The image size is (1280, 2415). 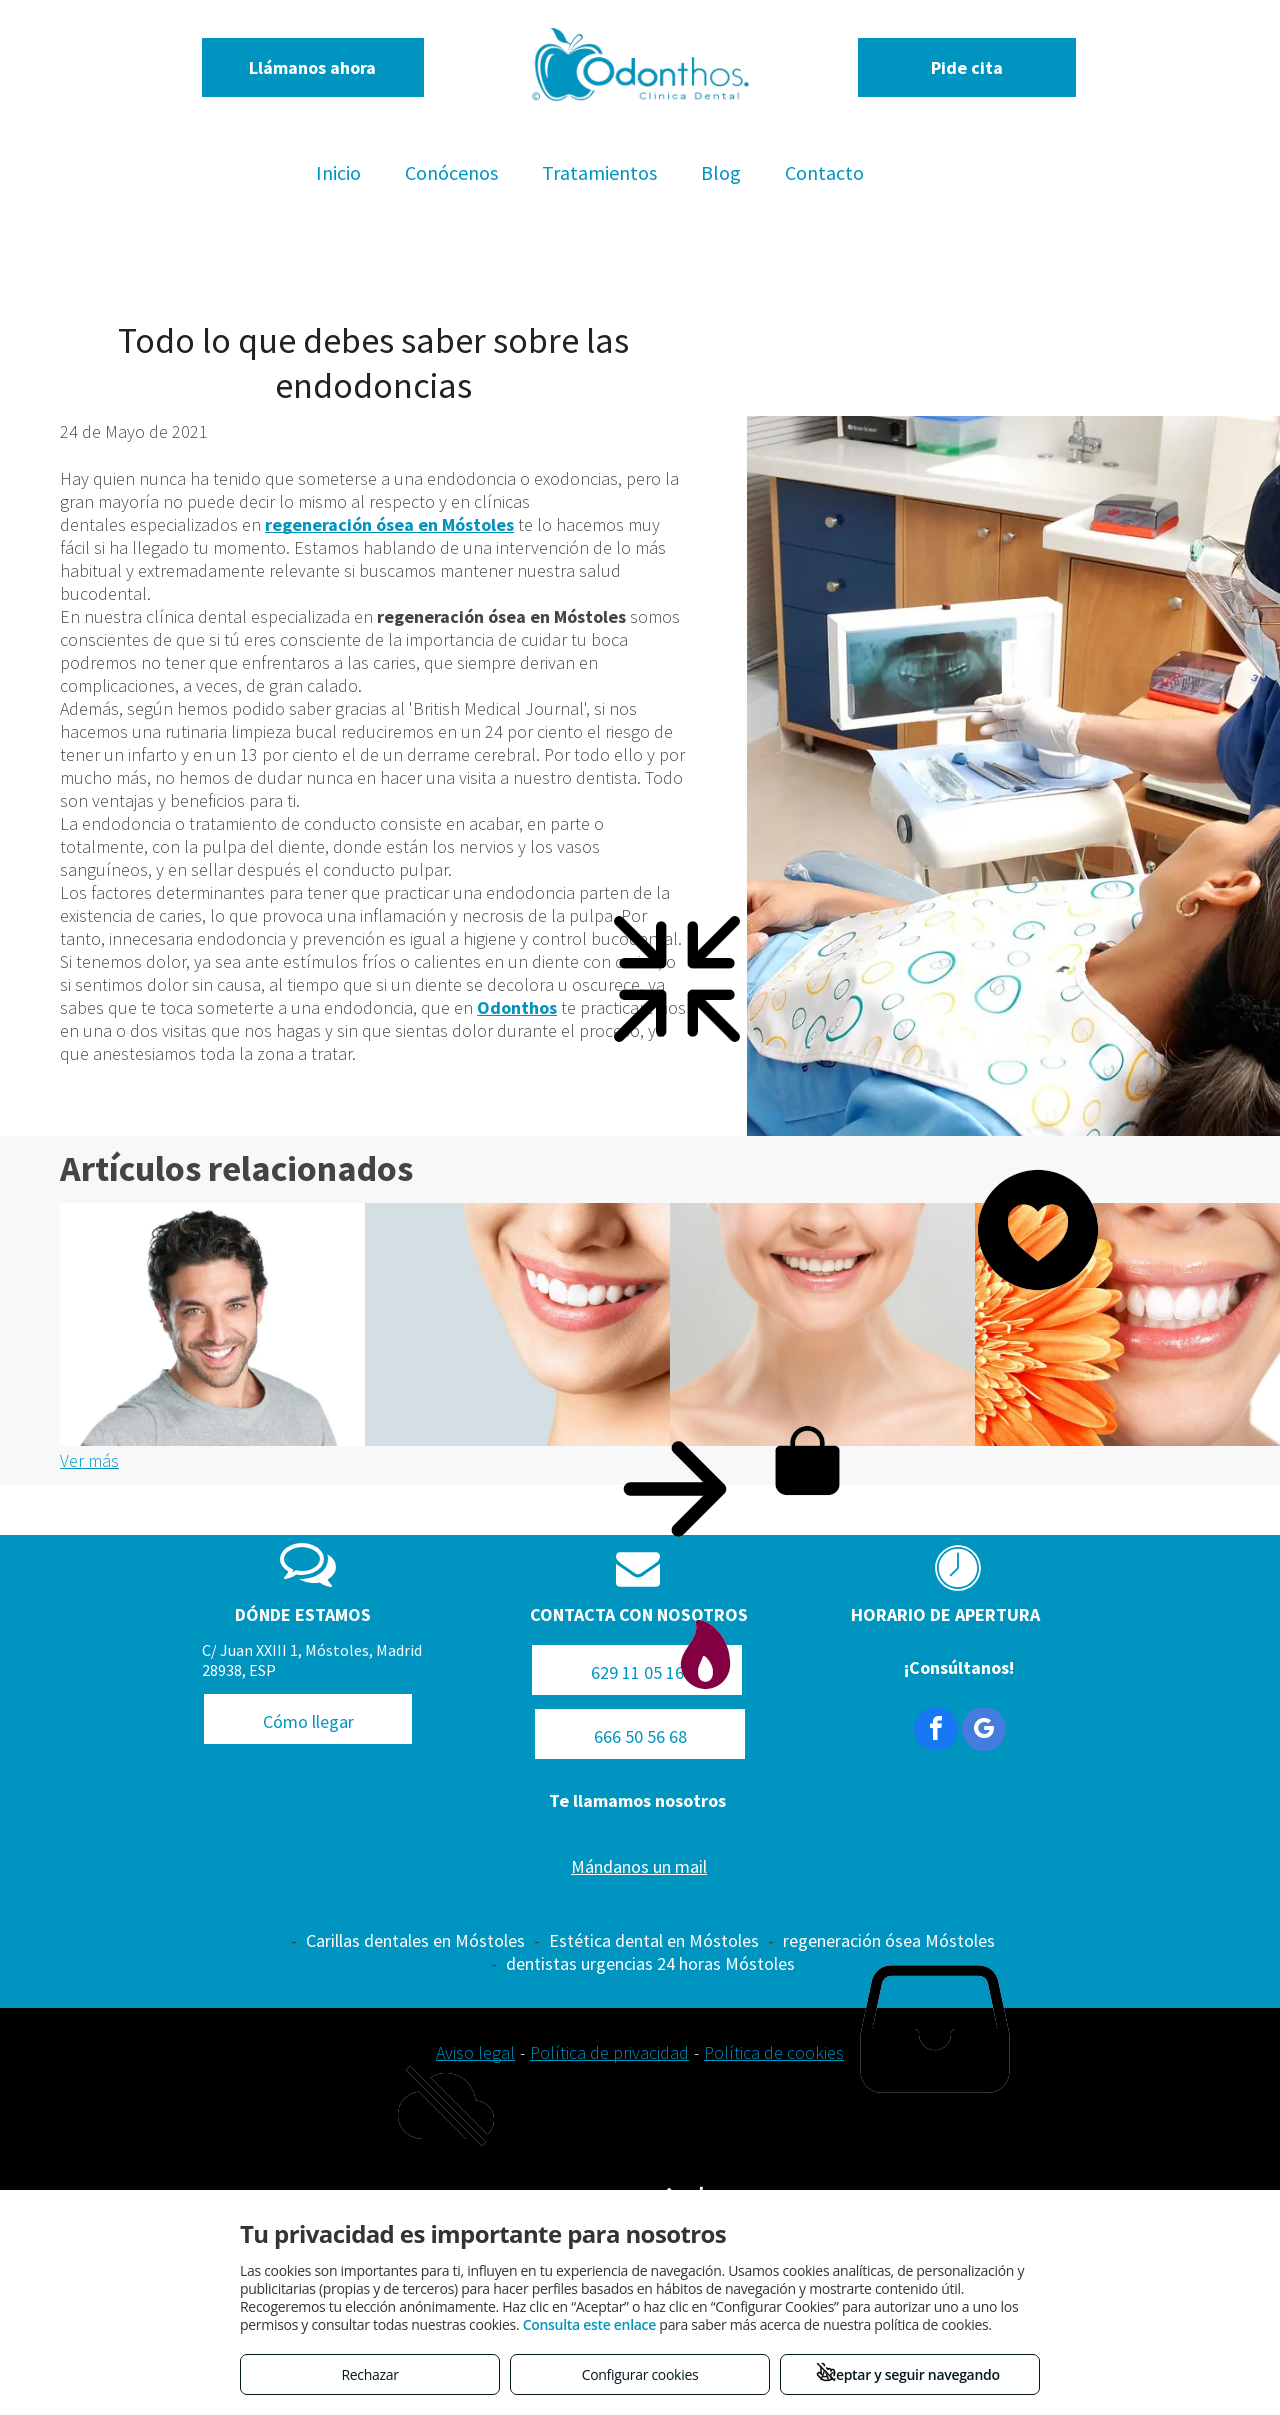 I want to click on view your shopping bag, so click(x=807, y=1460).